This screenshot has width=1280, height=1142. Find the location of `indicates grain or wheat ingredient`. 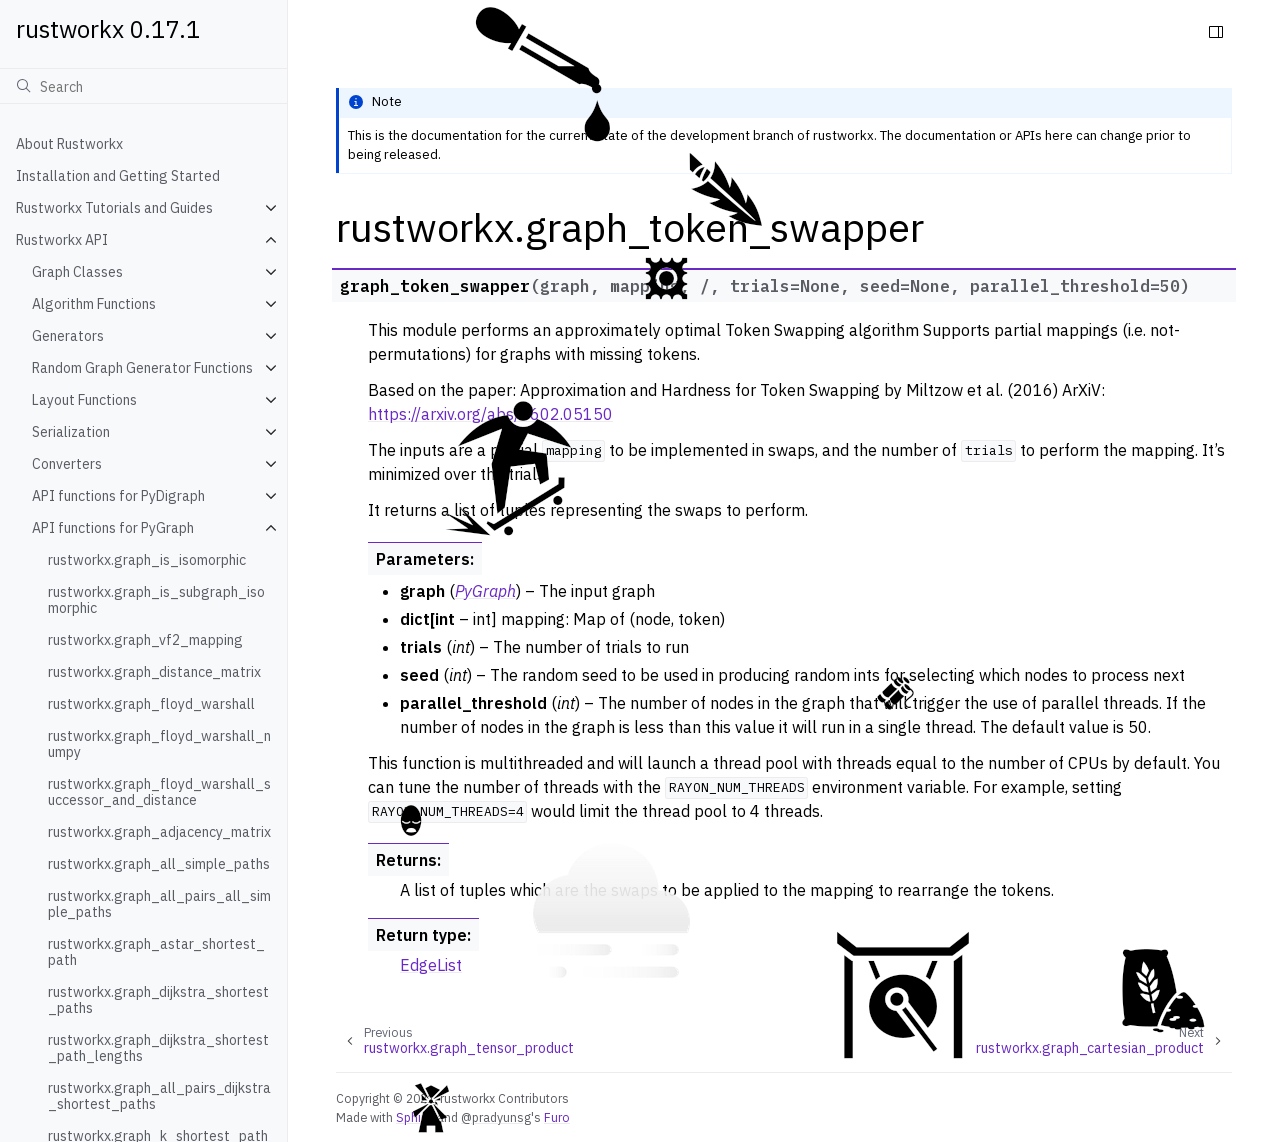

indicates grain or wheat ingredient is located at coordinates (1163, 990).